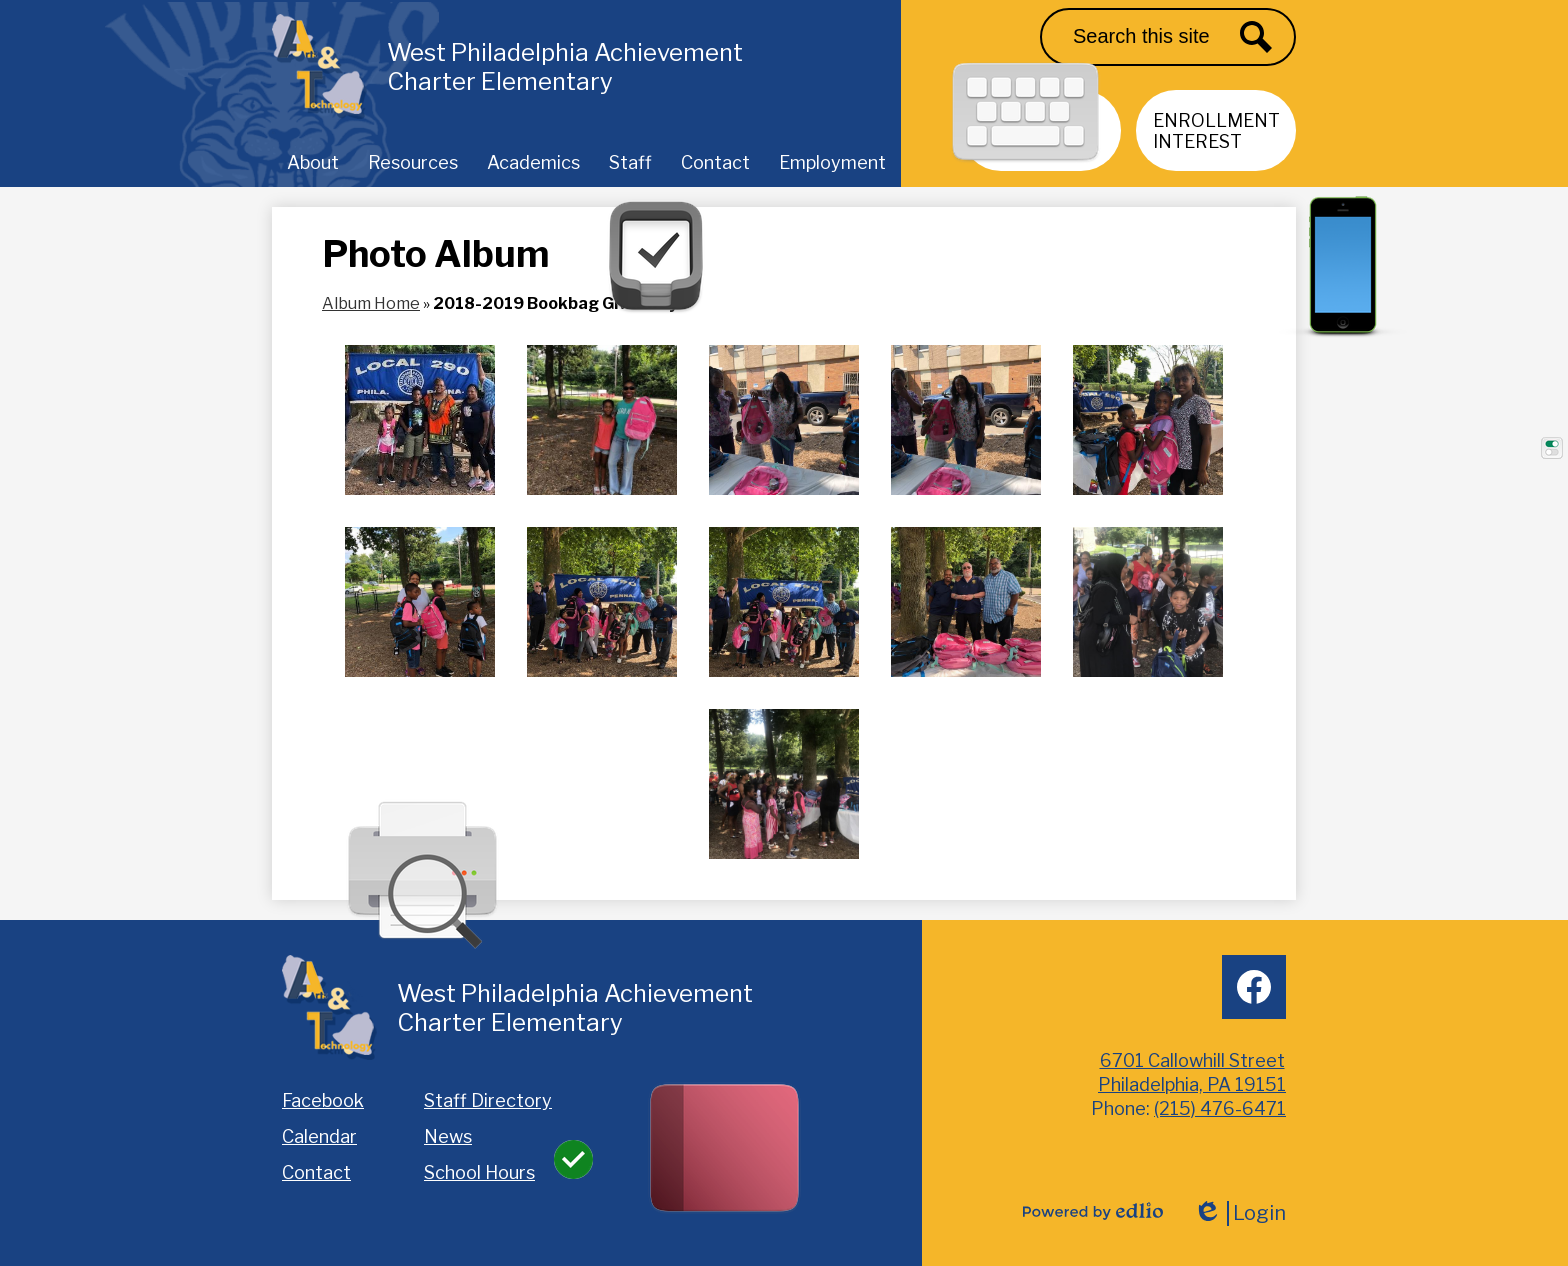 This screenshot has width=1568, height=1266. Describe the element at coordinates (724, 1142) in the screenshot. I see `access desktop folder contents` at that location.